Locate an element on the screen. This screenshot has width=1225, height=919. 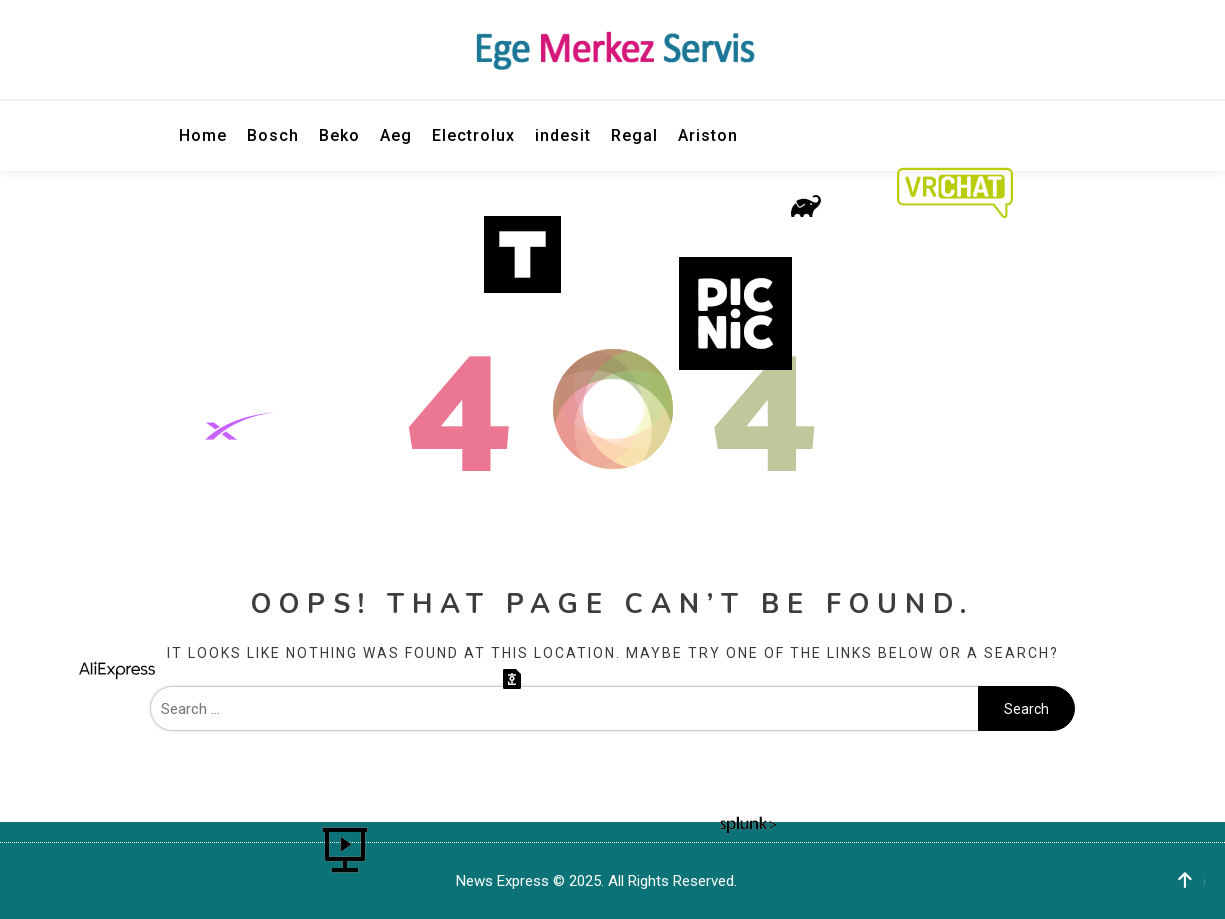
spacex company logo is located at coordinates (241, 426).